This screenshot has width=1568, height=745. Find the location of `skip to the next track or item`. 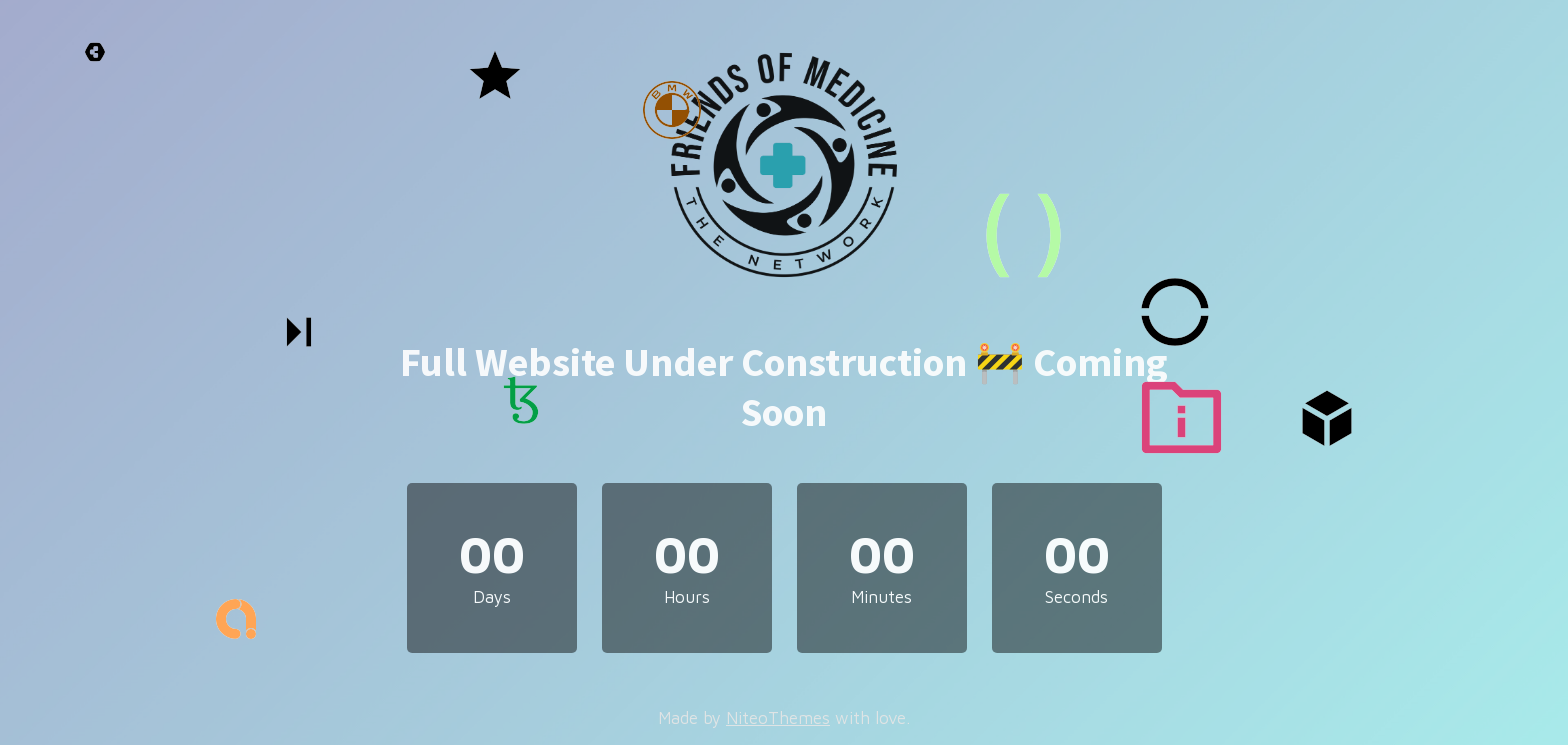

skip to the next track or item is located at coordinates (299, 332).